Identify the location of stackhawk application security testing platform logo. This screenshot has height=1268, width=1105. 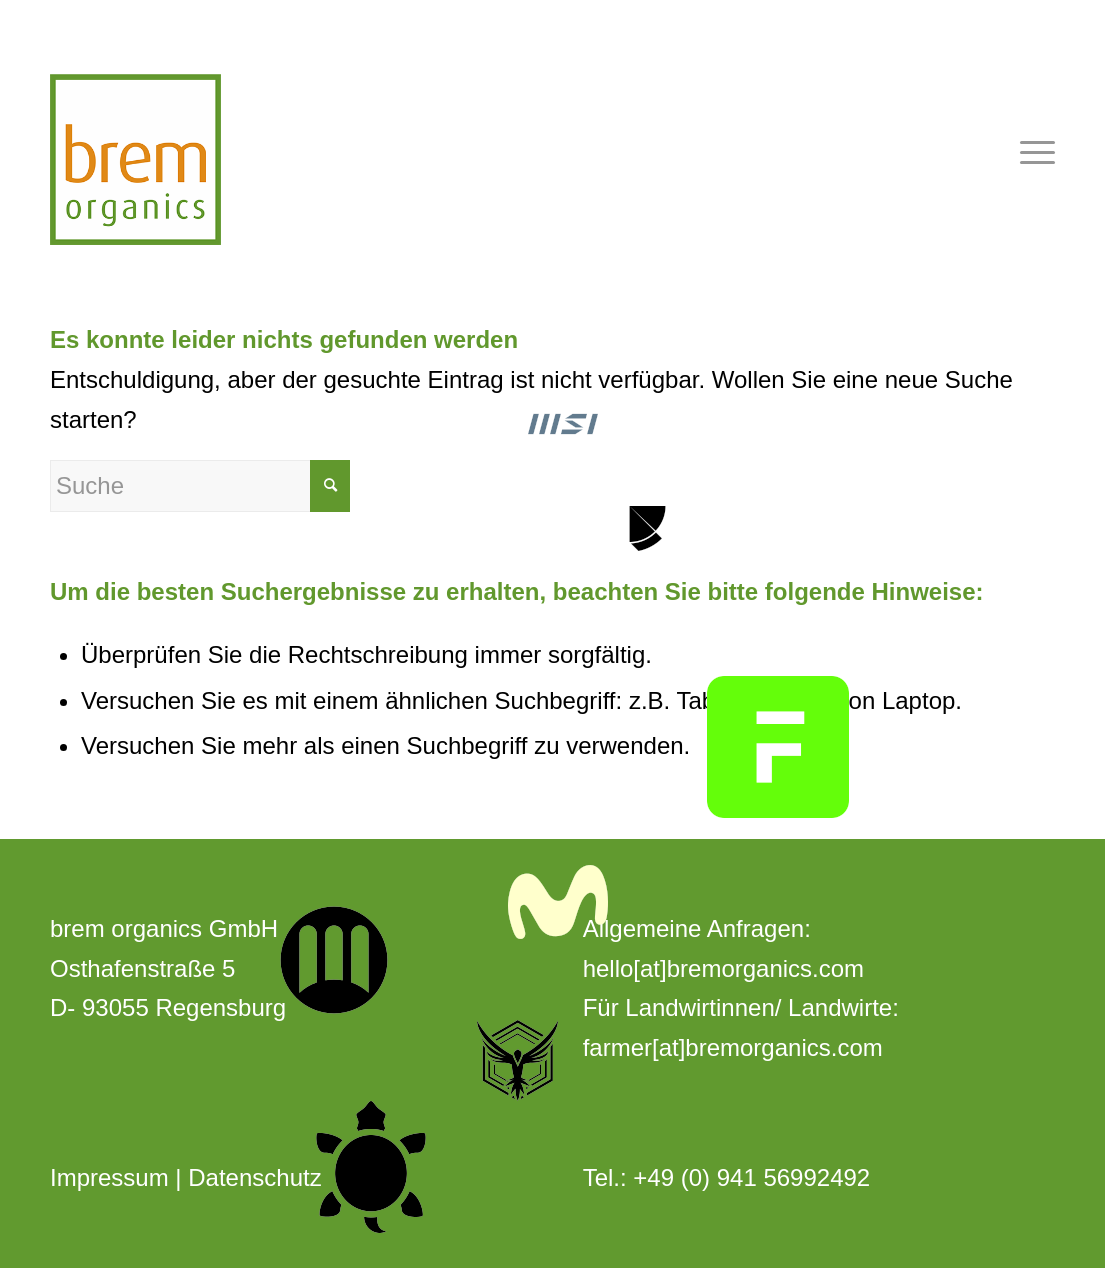
(517, 1060).